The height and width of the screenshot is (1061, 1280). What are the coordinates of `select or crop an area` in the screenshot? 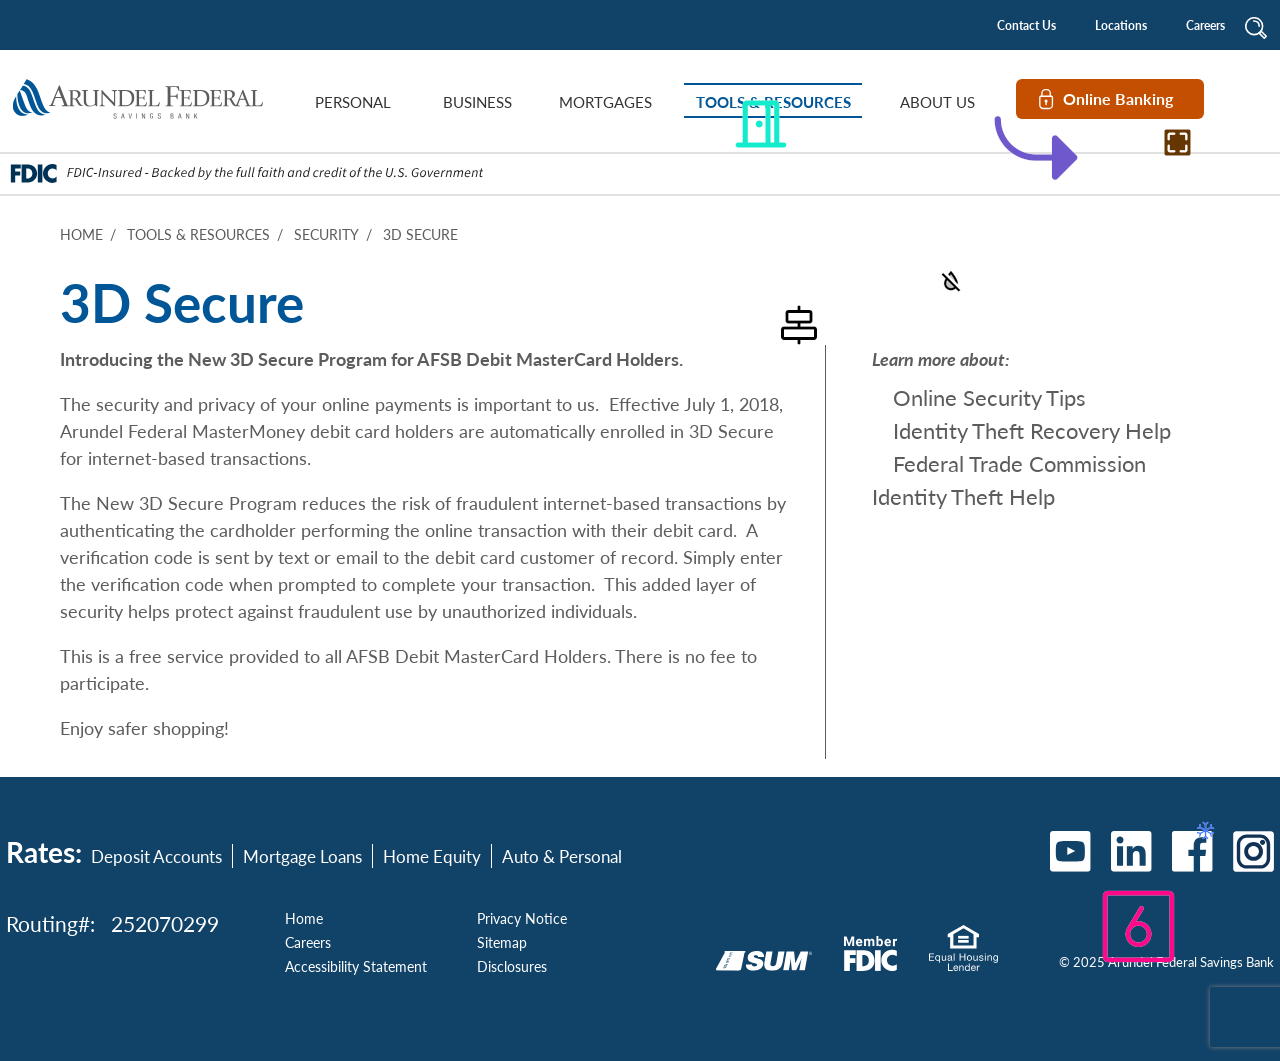 It's located at (1177, 142).